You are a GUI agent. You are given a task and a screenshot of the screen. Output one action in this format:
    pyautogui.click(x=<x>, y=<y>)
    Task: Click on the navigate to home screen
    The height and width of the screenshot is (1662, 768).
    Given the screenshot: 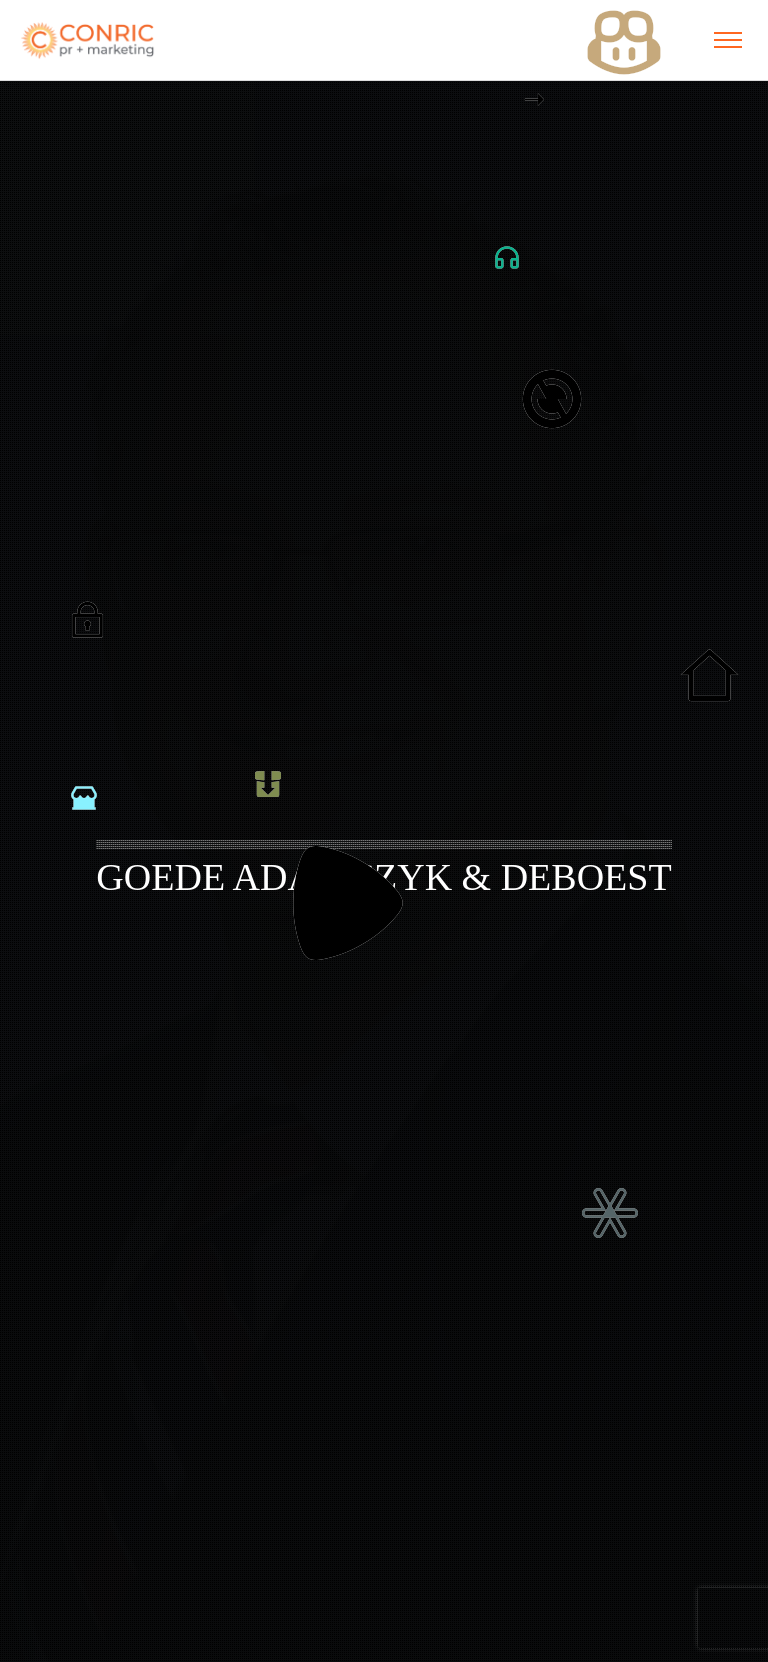 What is the action you would take?
    pyautogui.click(x=709, y=677)
    